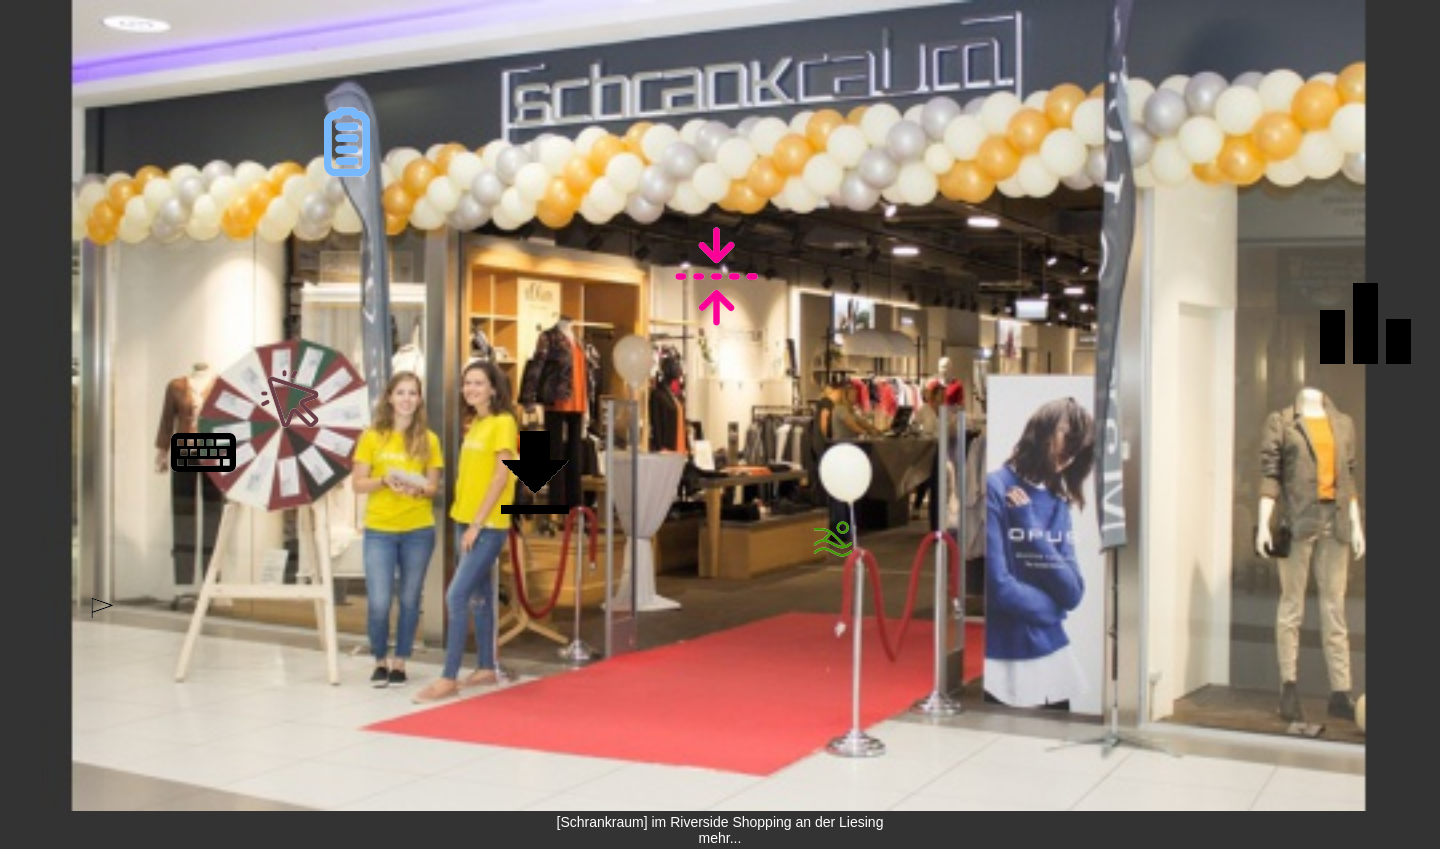 The height and width of the screenshot is (849, 1440). What do you see at coordinates (535, 475) in the screenshot?
I see `download a file or app` at bounding box center [535, 475].